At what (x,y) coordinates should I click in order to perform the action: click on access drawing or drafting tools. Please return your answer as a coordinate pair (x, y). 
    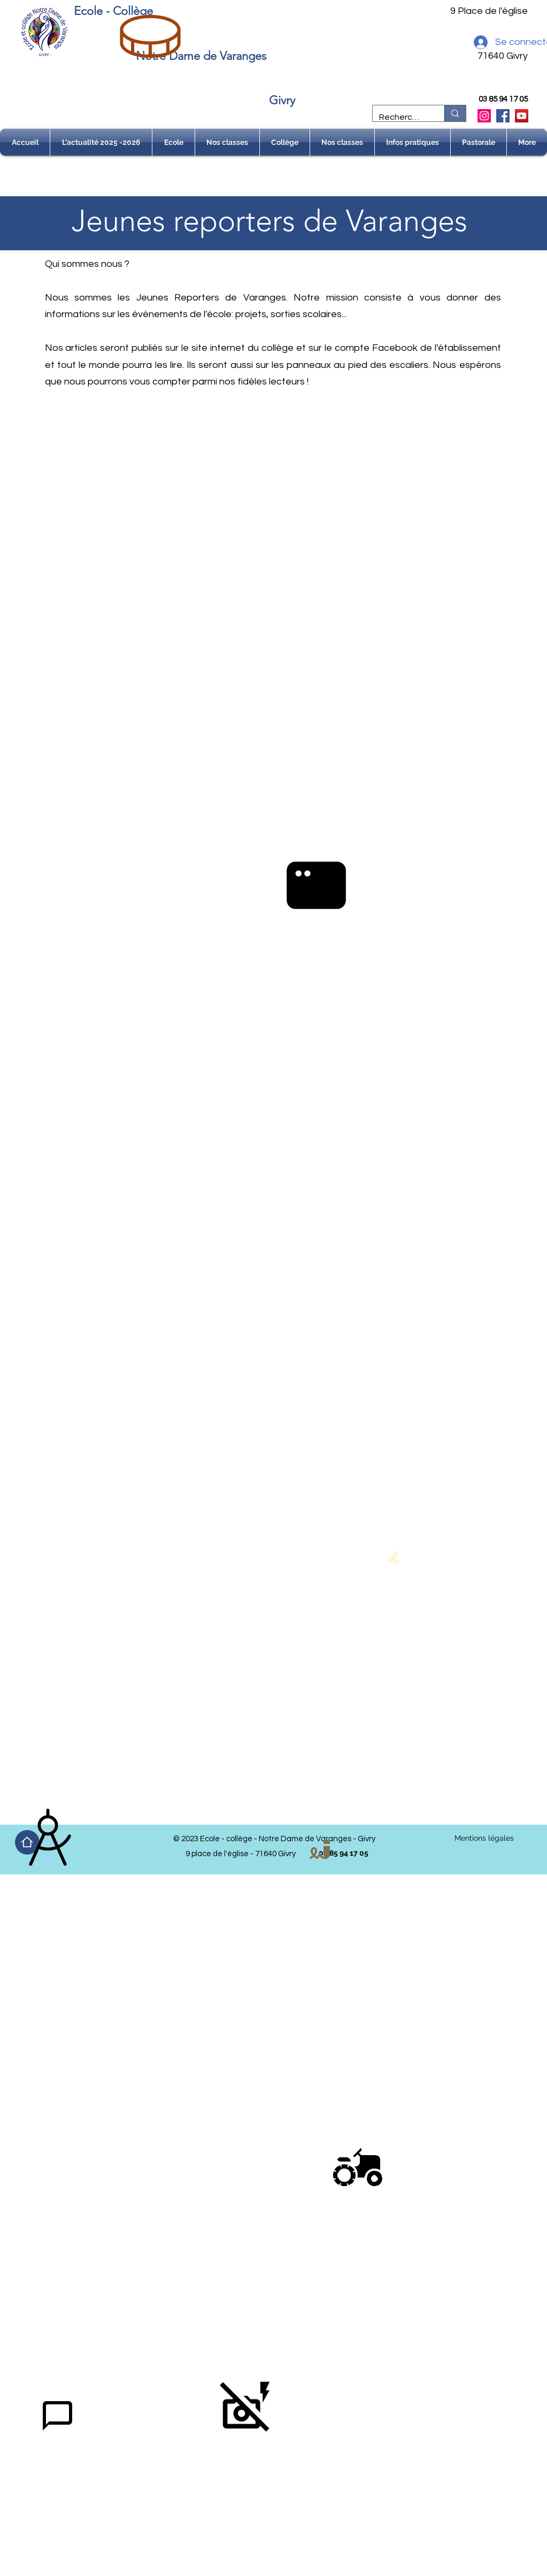
    Looking at the image, I should click on (48, 1838).